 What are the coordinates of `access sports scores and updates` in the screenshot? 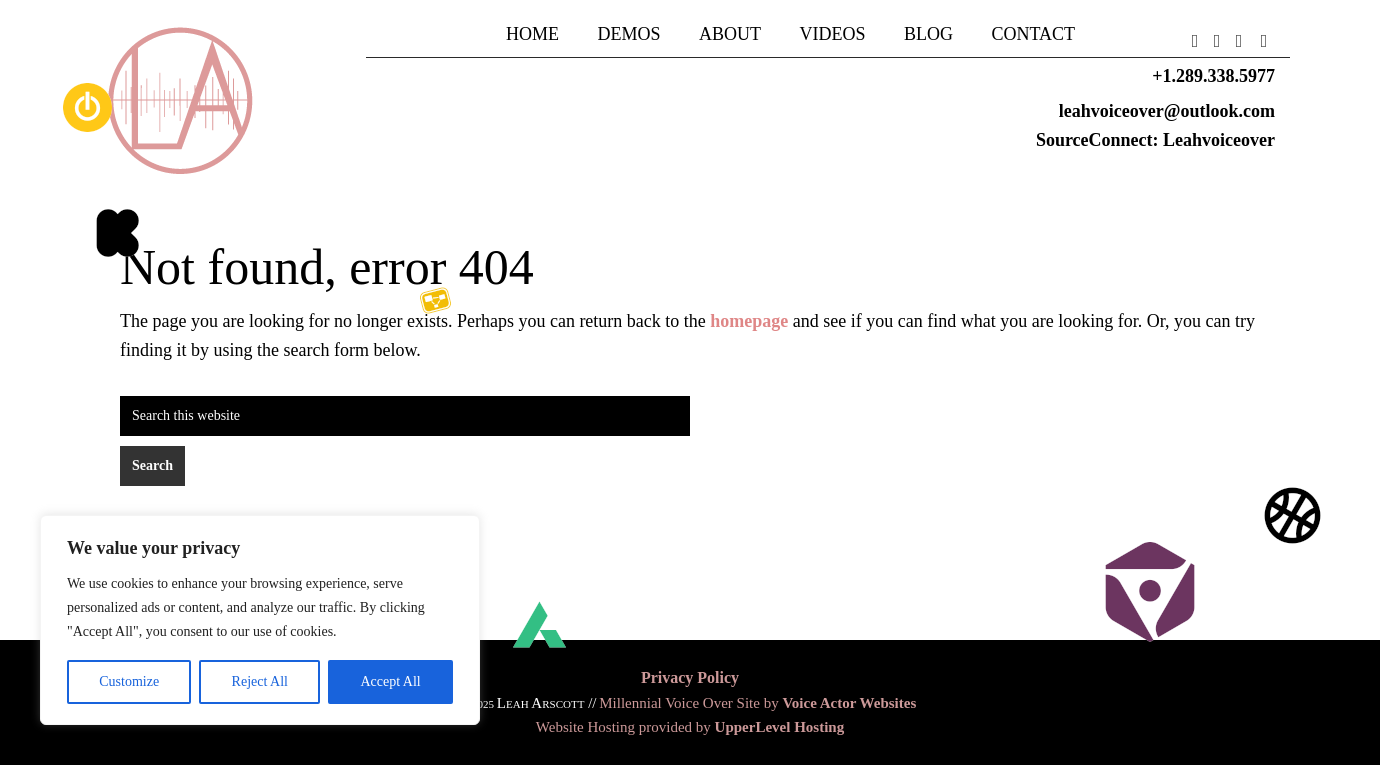 It's located at (1292, 515).